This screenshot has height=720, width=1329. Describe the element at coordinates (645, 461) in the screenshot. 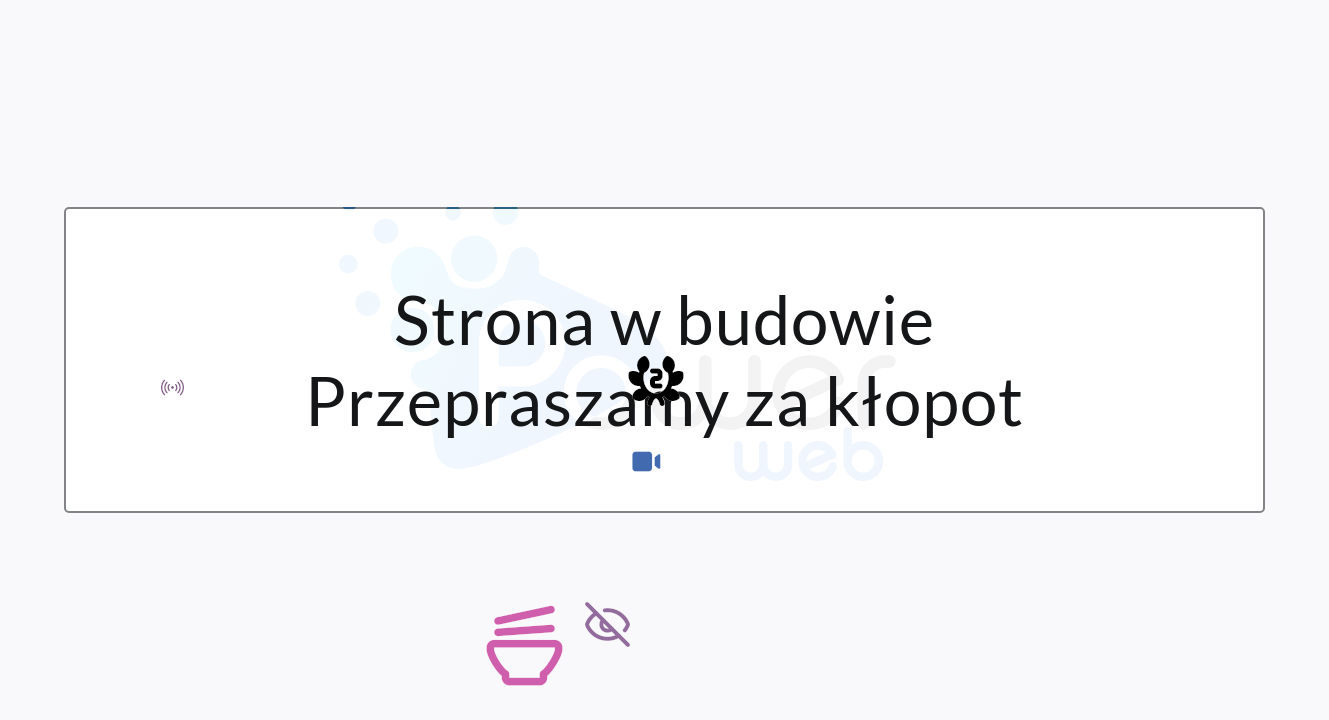

I see `start a video call` at that location.